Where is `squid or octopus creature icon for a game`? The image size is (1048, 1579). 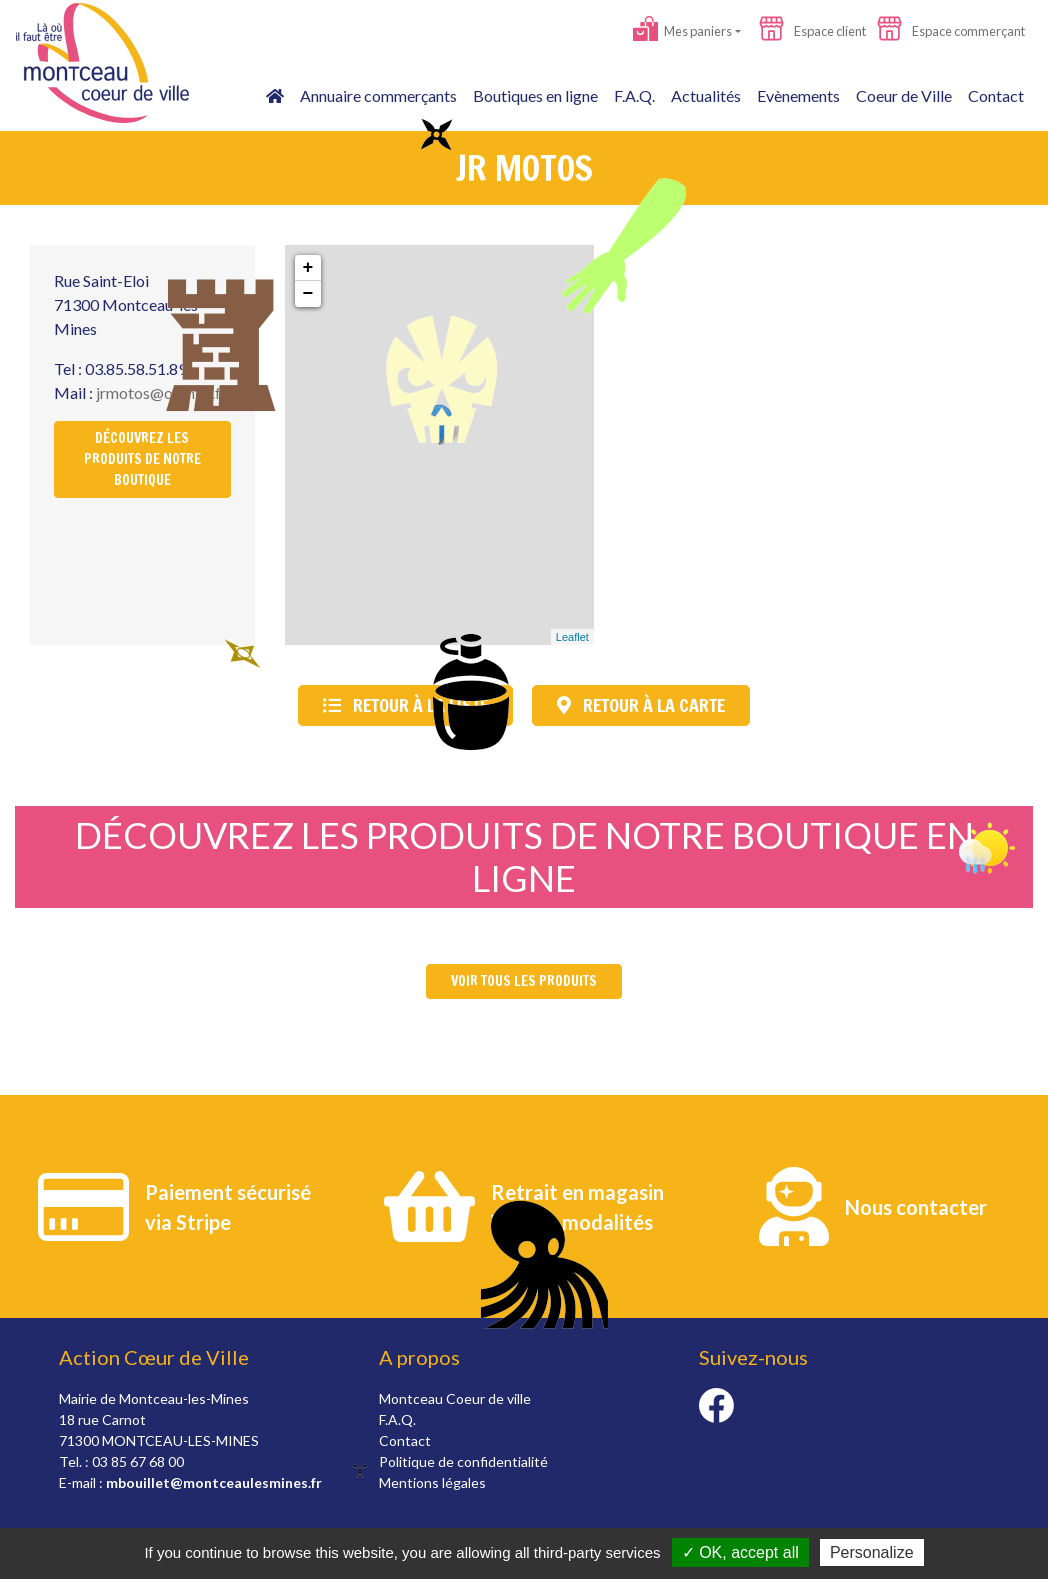 squid or octopus creature icon for a game is located at coordinates (544, 1264).